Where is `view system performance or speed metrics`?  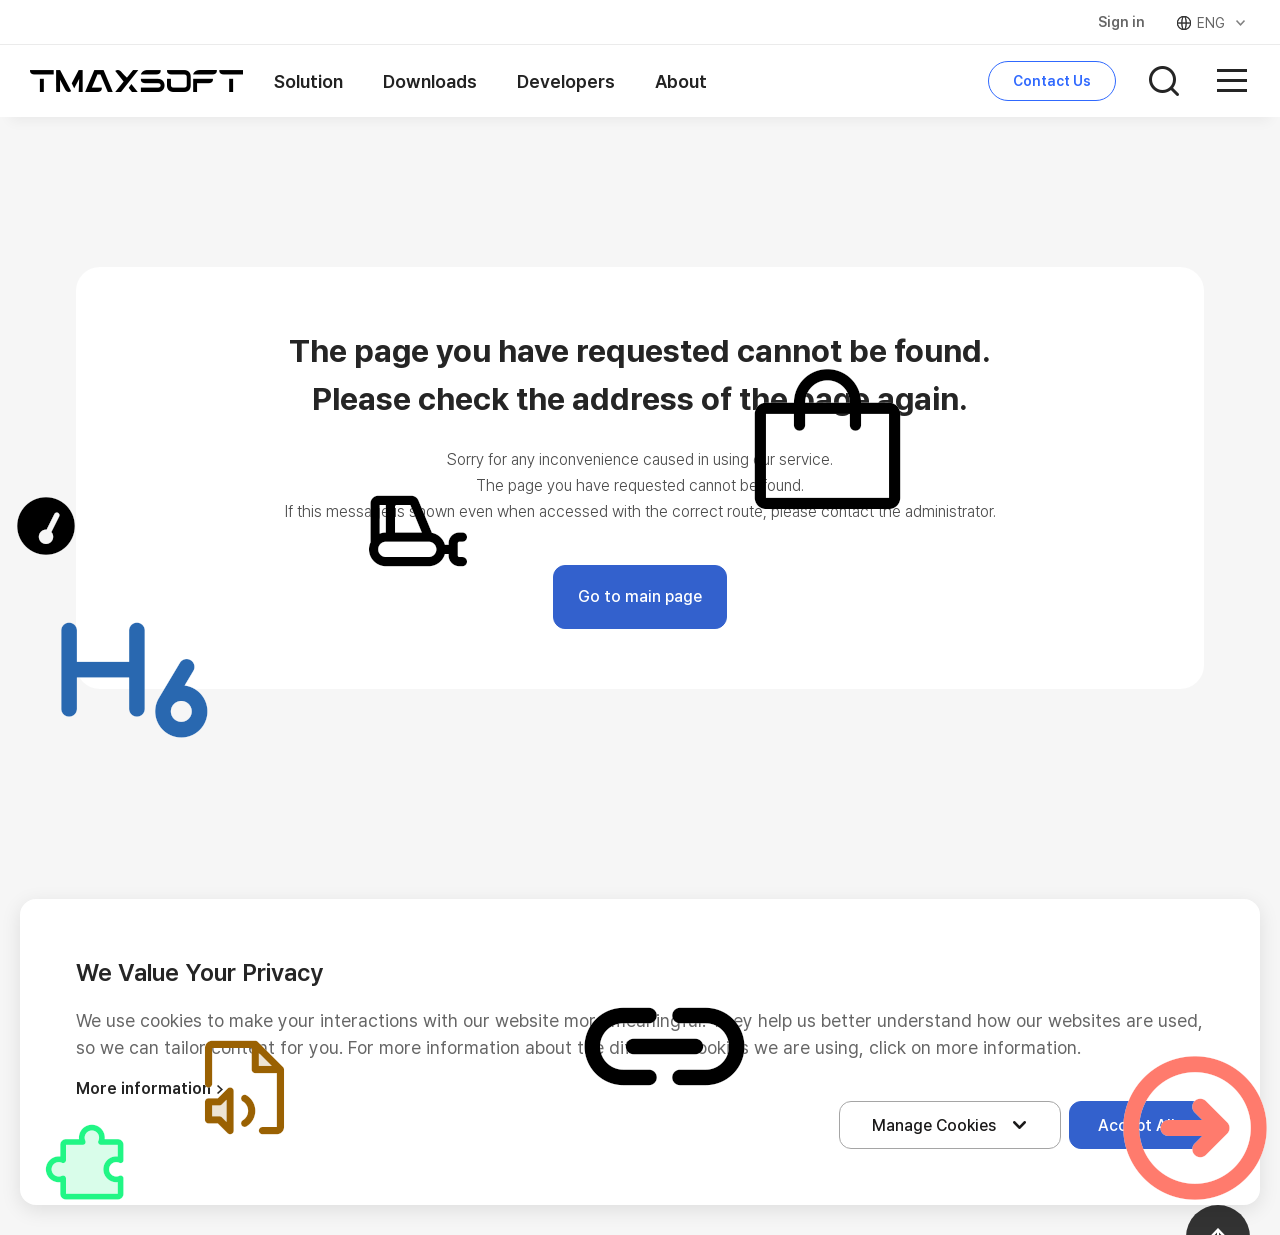 view system performance or speed metrics is located at coordinates (46, 526).